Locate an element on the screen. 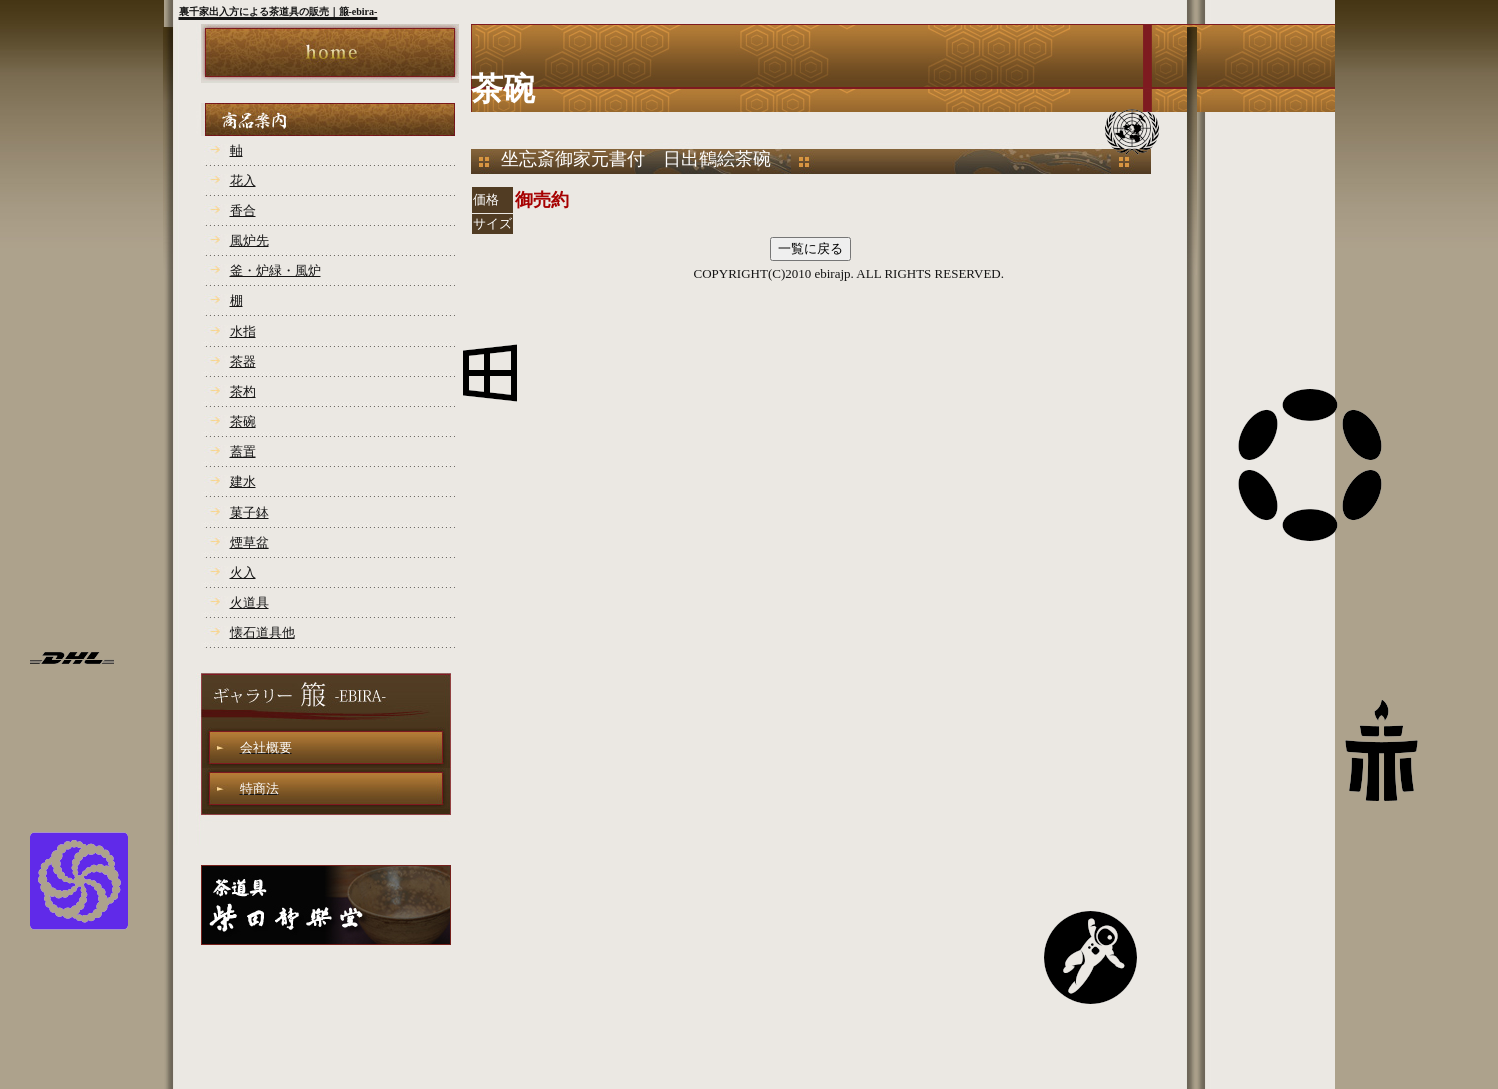 Image resolution: width=1498 pixels, height=1089 pixels. visit codewars coding challenge platform is located at coordinates (79, 881).